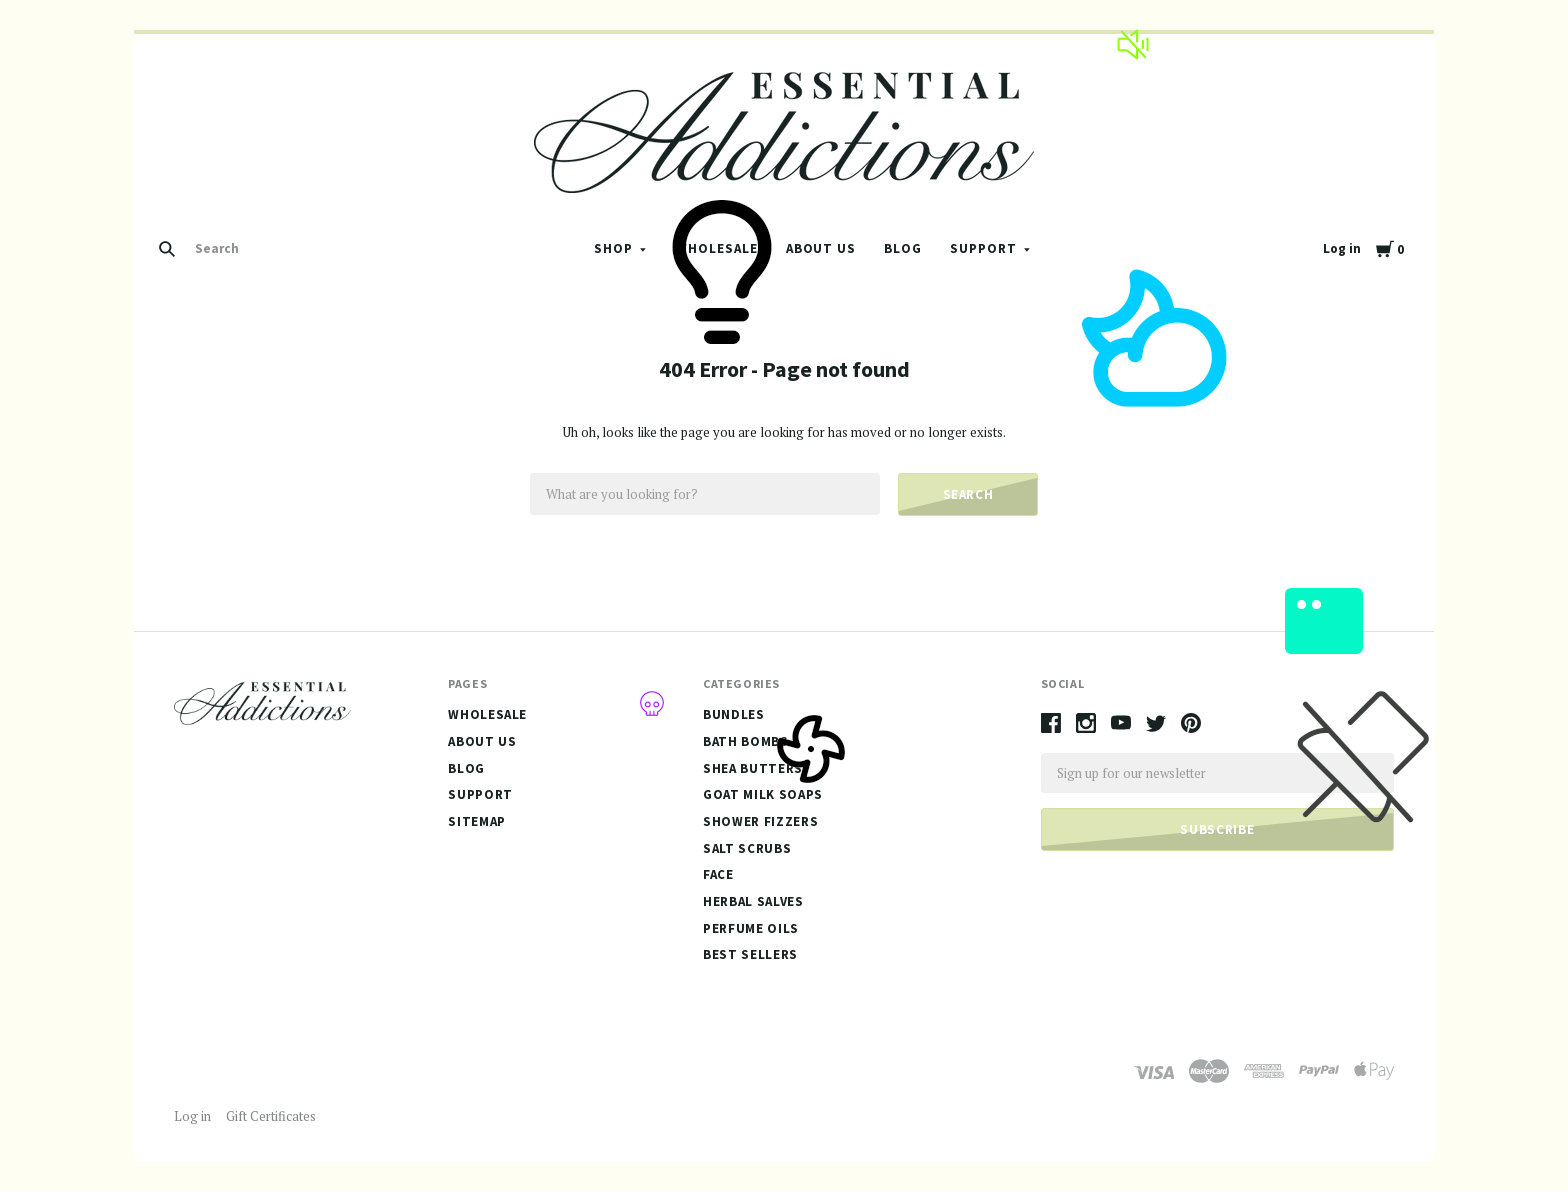 The image size is (1568, 1191). I want to click on mute audio, so click(1132, 44).